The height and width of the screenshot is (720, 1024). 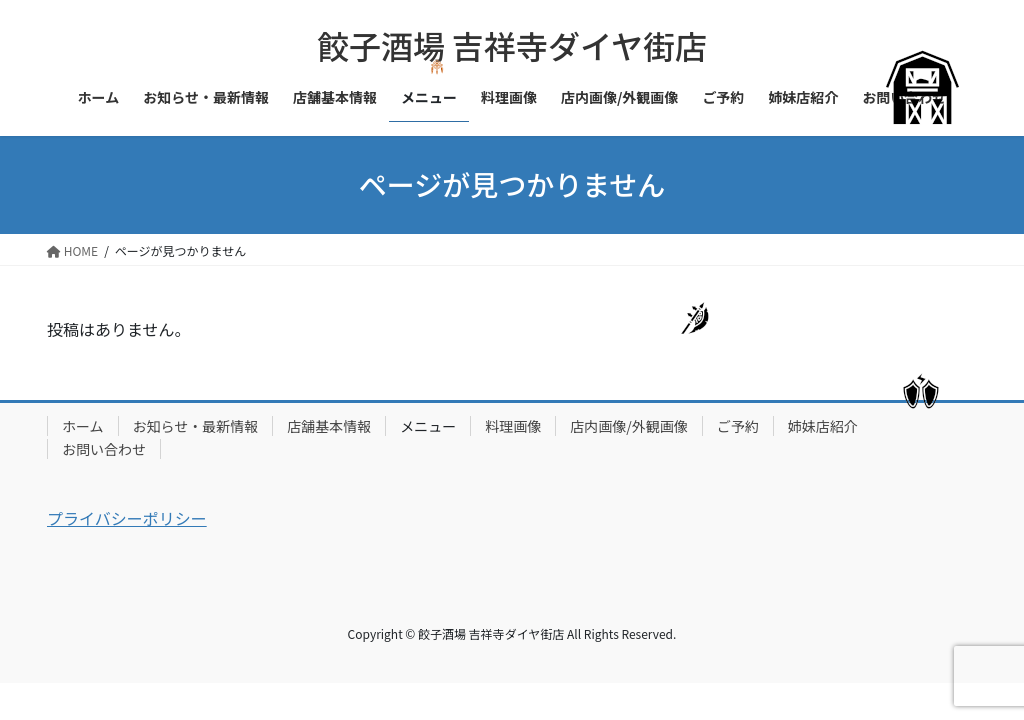 I want to click on indicates a conflict or clash between protected elements, so click(x=921, y=391).